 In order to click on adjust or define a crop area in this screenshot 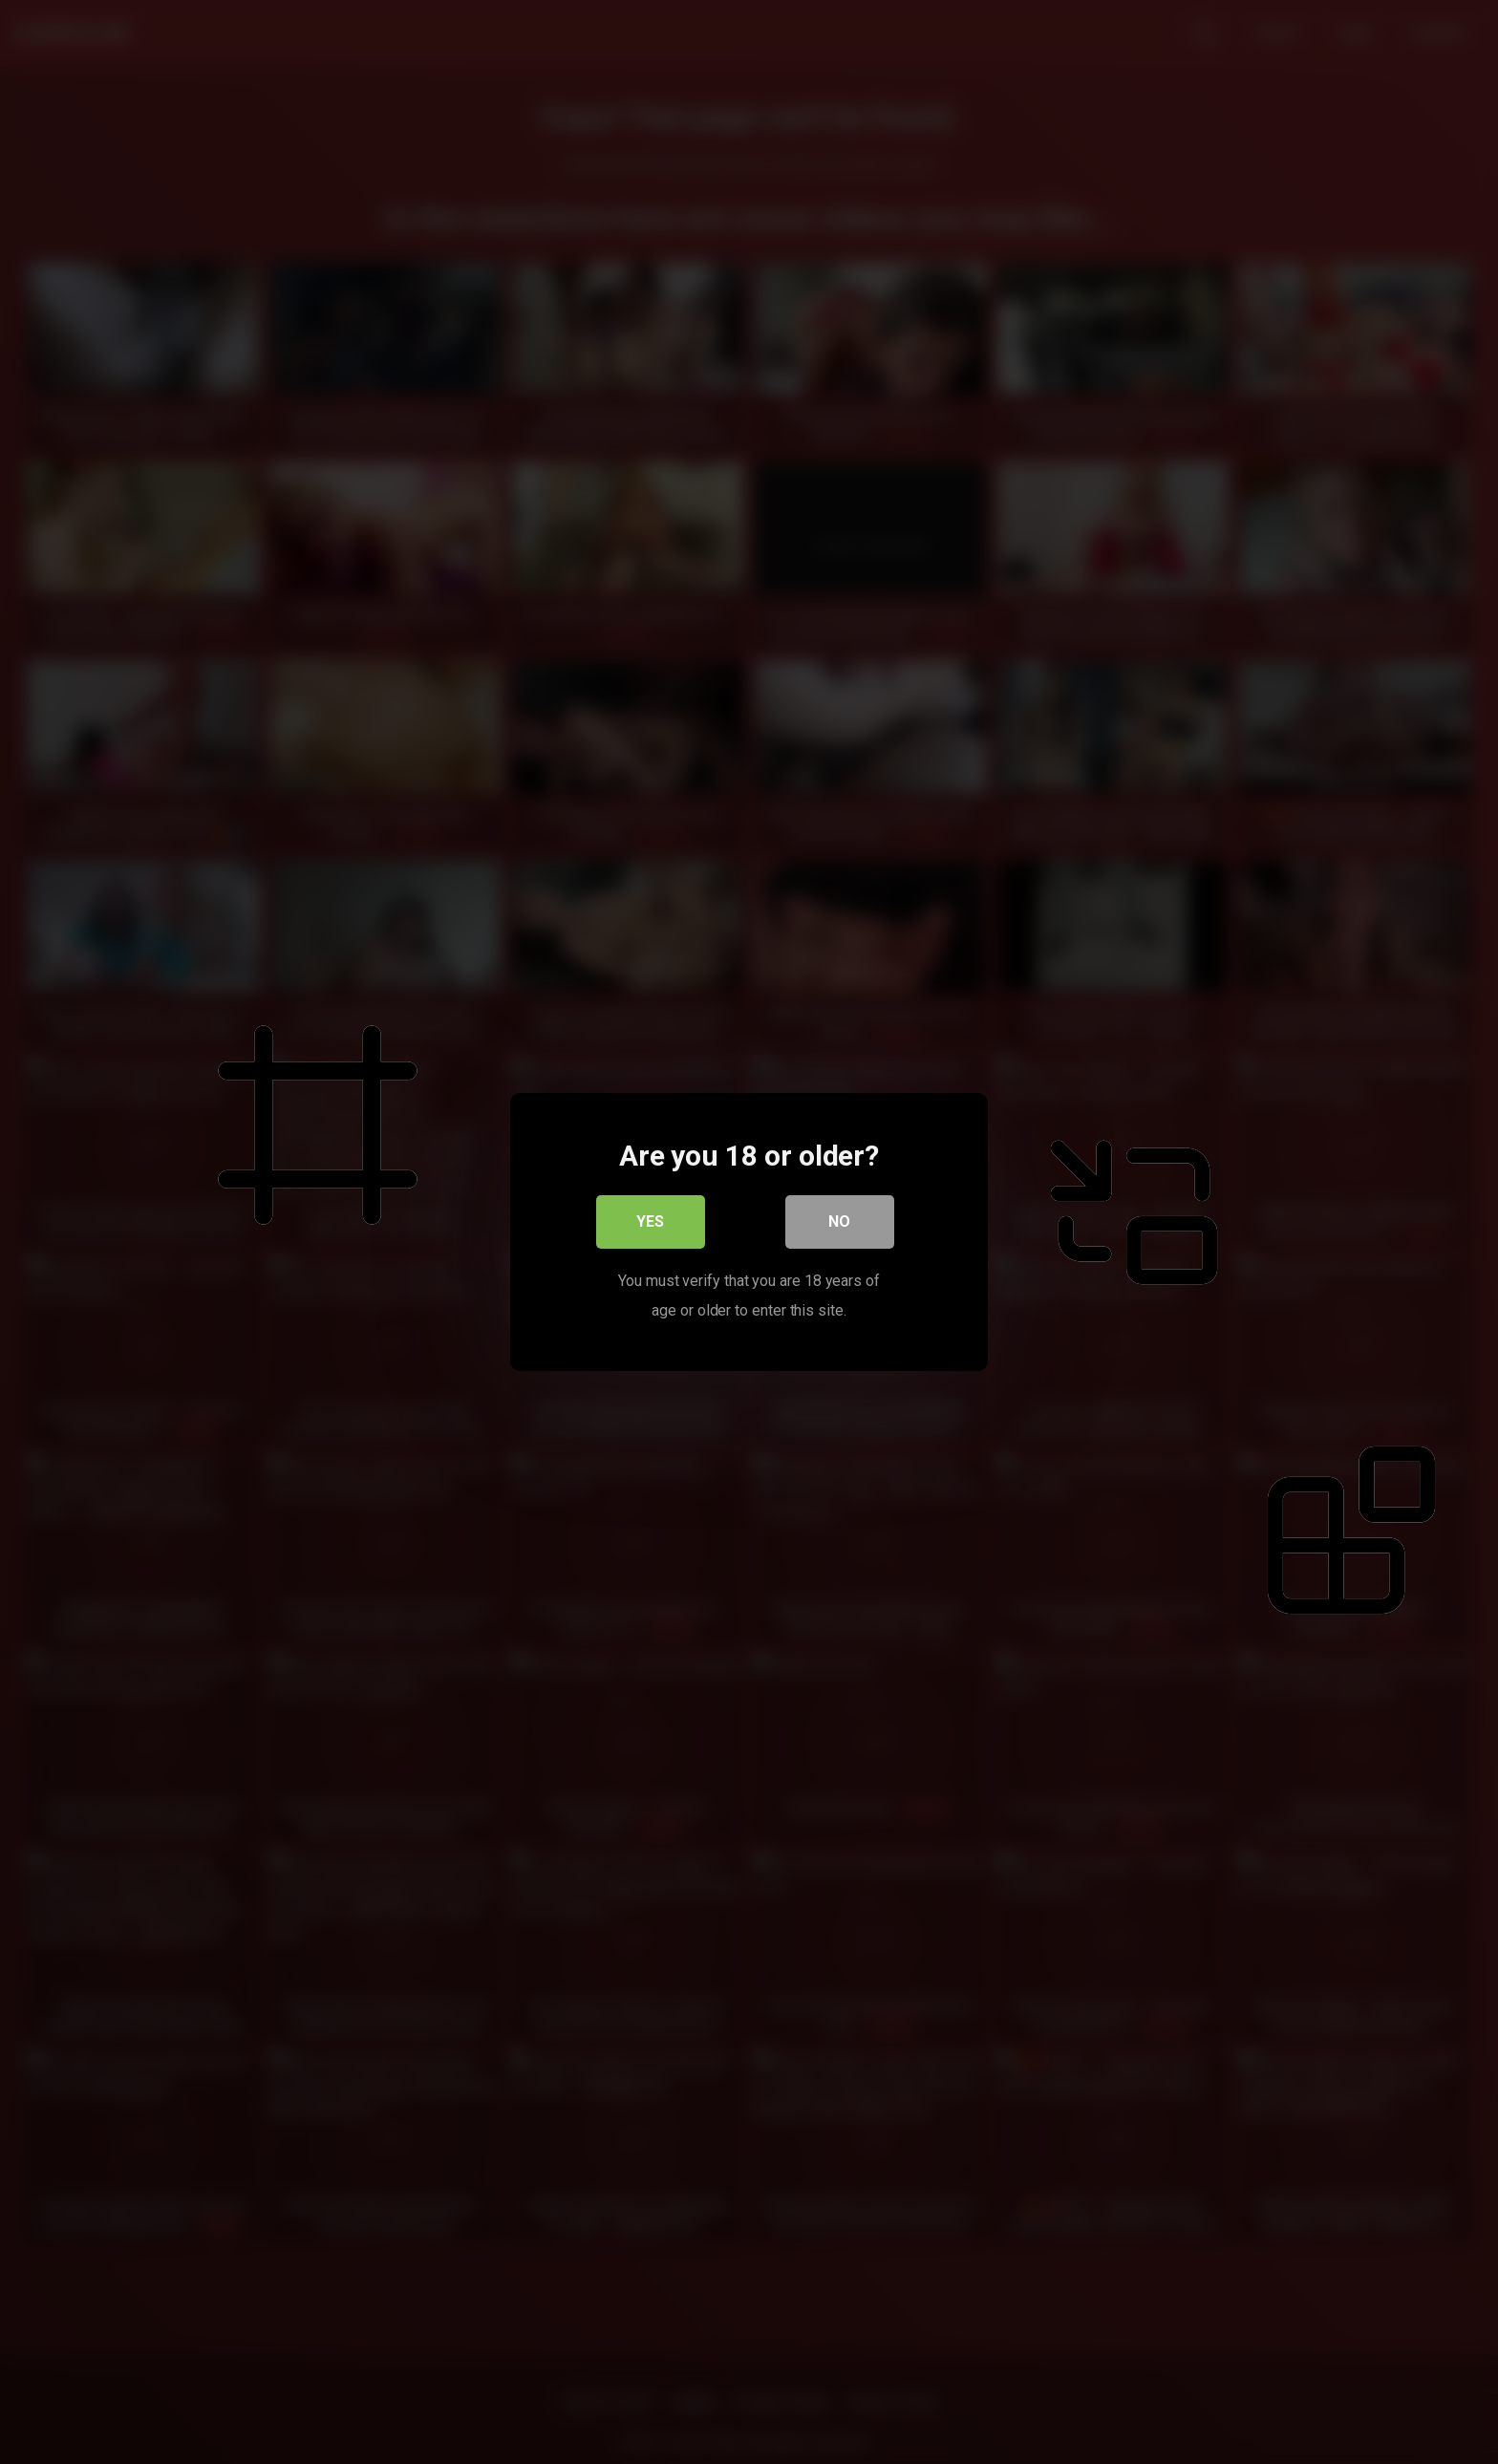, I will do `click(317, 1125)`.